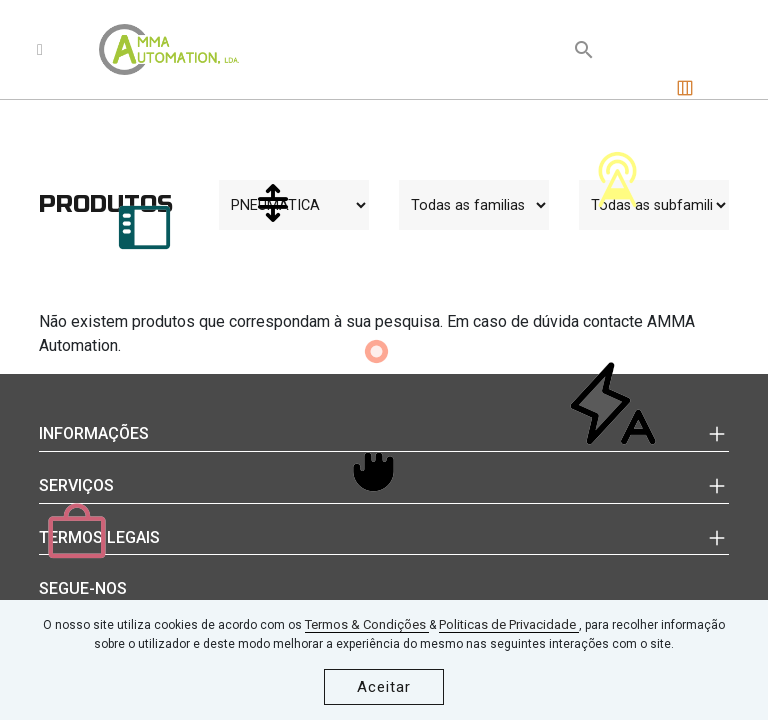  What do you see at coordinates (373, 465) in the screenshot?
I see `drag to reorder items` at bounding box center [373, 465].